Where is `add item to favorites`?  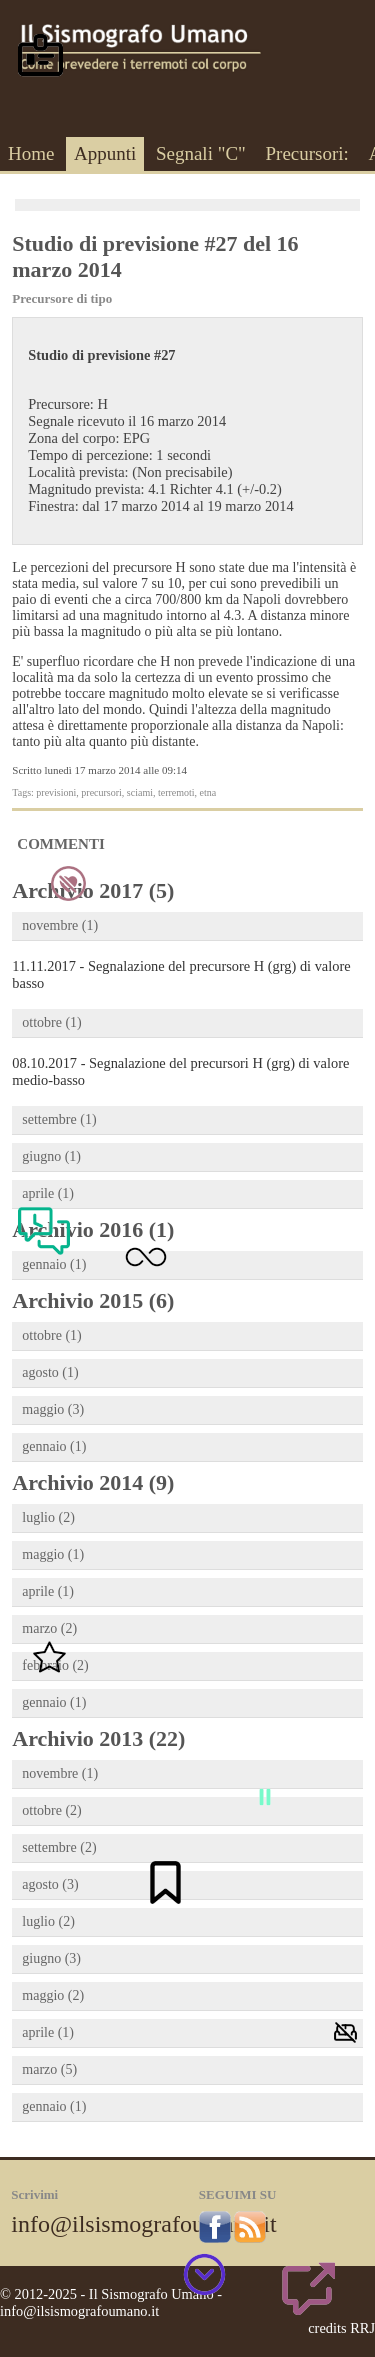 add item to favorites is located at coordinates (49, 1658).